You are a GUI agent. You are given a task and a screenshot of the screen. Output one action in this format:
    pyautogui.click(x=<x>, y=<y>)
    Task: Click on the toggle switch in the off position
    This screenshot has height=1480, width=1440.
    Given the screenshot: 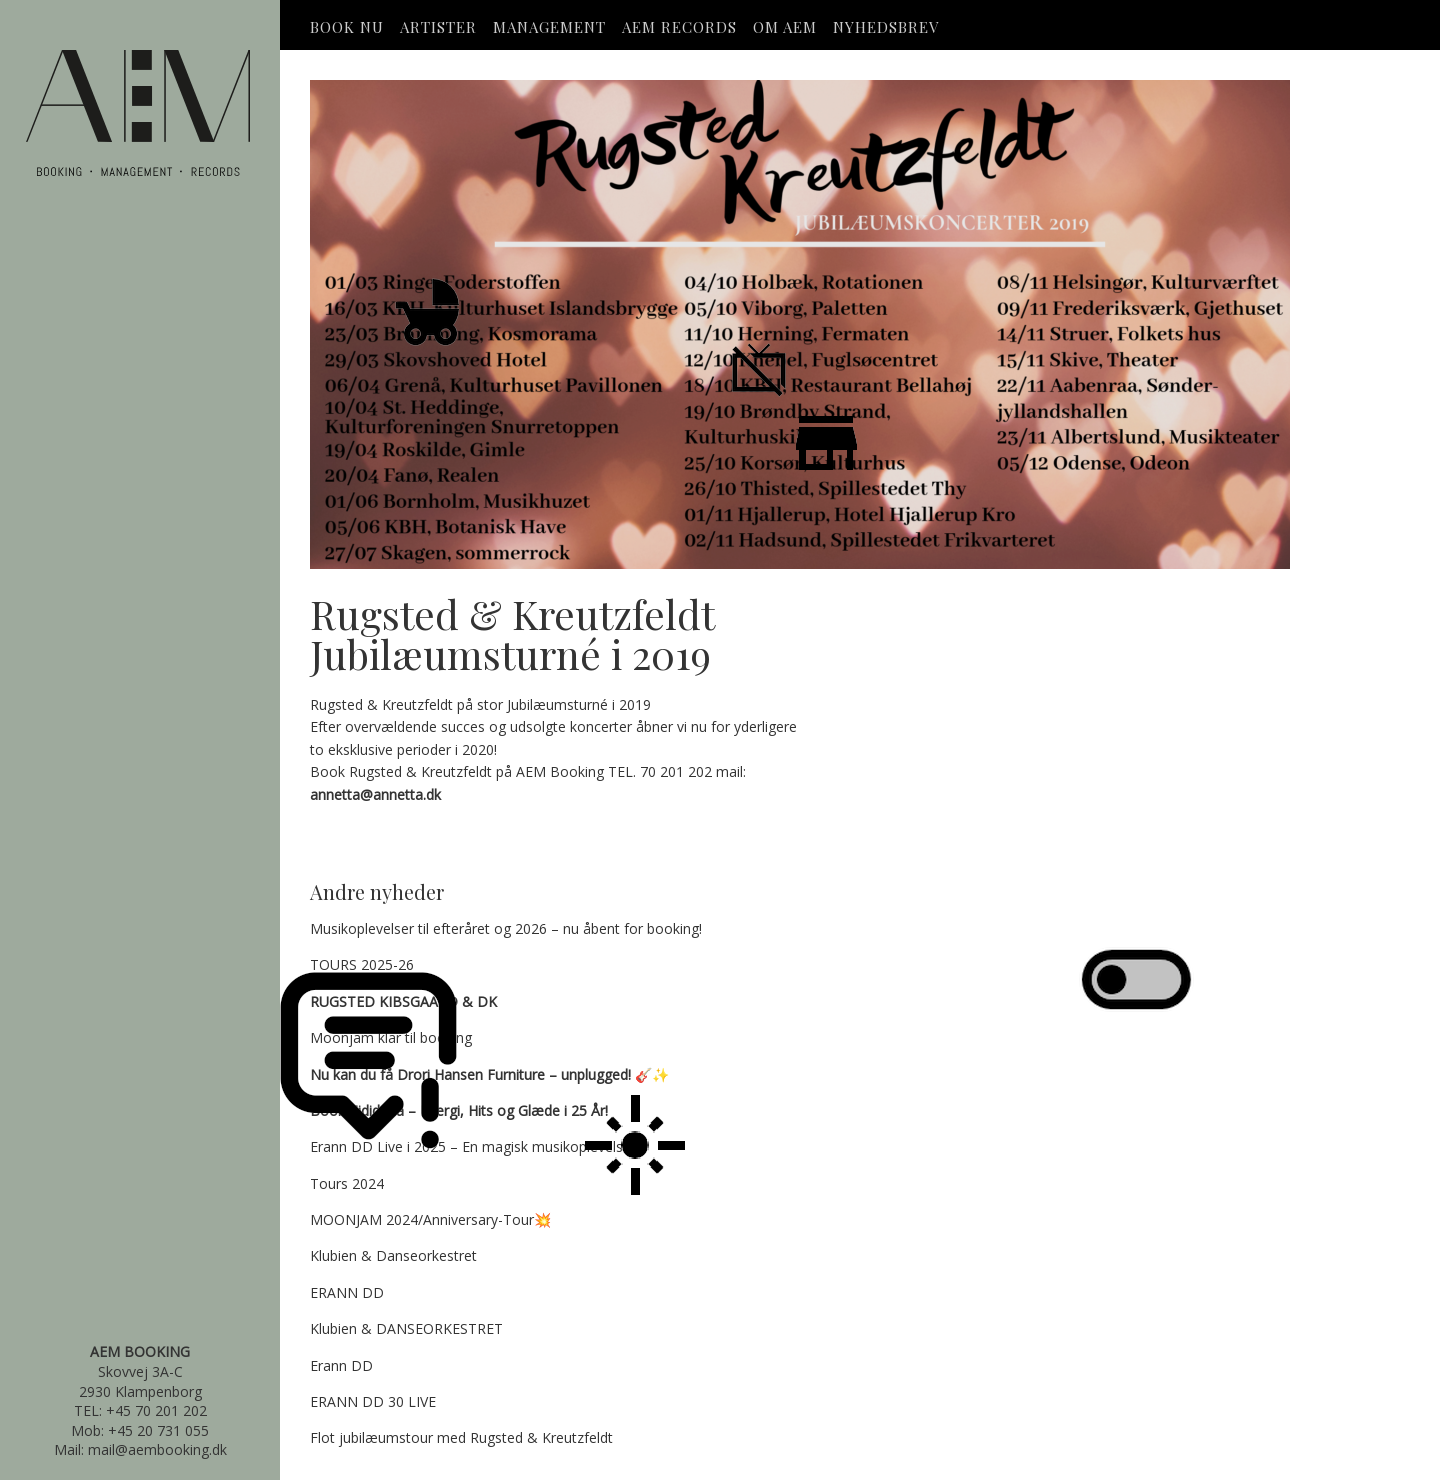 What is the action you would take?
    pyautogui.click(x=1136, y=979)
    